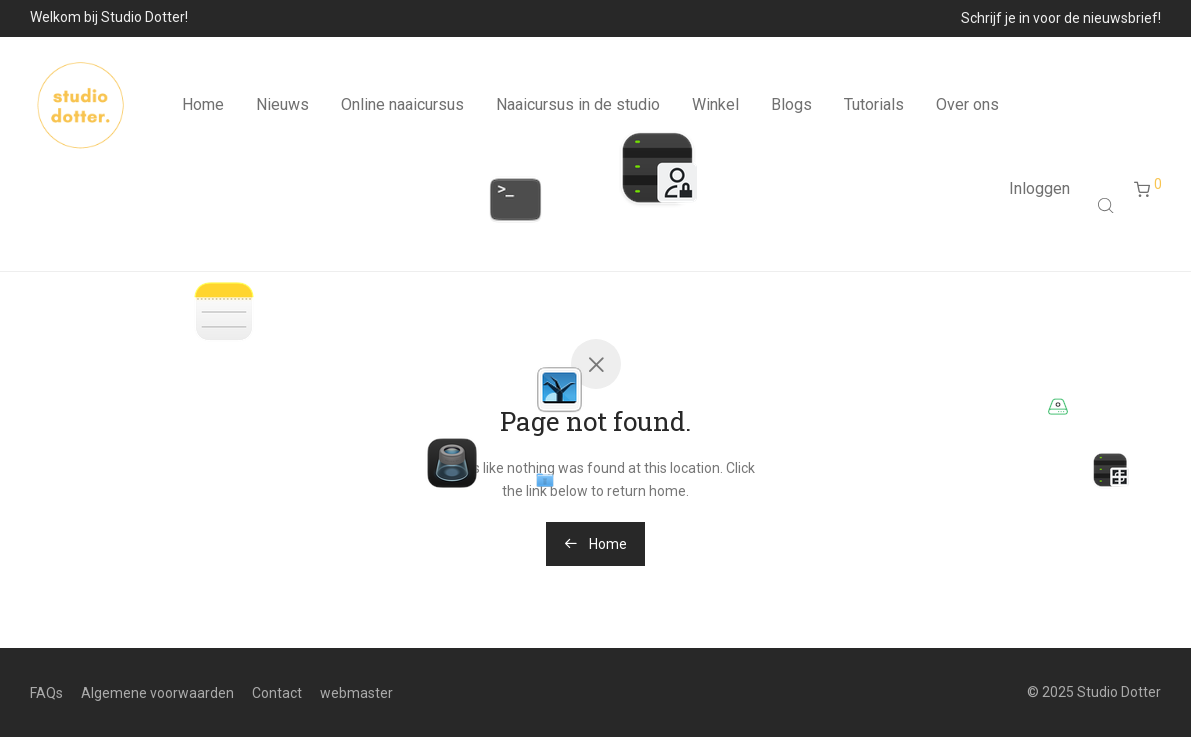  What do you see at coordinates (559, 389) in the screenshot?
I see `open shotwell photo manager` at bounding box center [559, 389].